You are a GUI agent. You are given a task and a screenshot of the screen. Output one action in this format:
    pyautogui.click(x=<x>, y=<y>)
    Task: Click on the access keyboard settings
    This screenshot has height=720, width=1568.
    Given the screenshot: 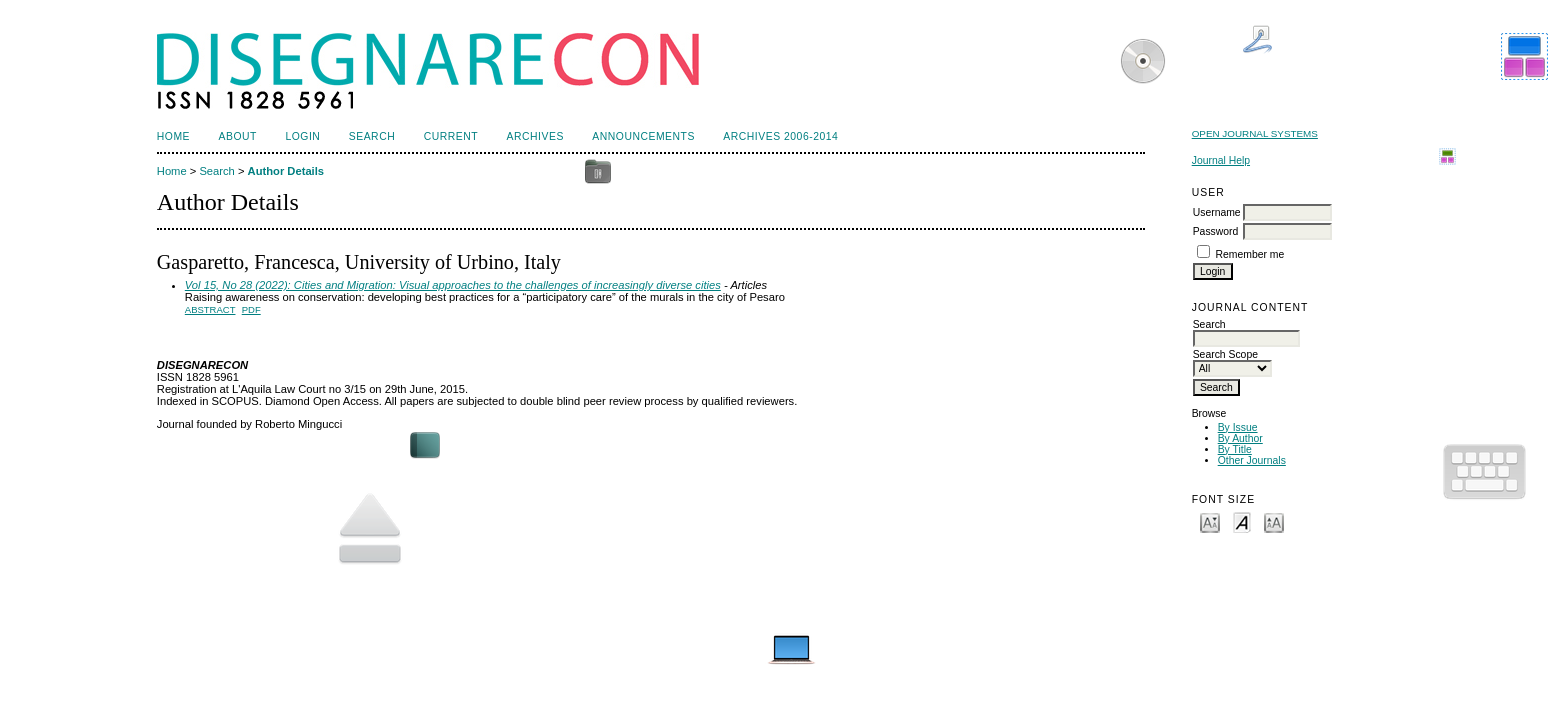 What is the action you would take?
    pyautogui.click(x=1484, y=471)
    